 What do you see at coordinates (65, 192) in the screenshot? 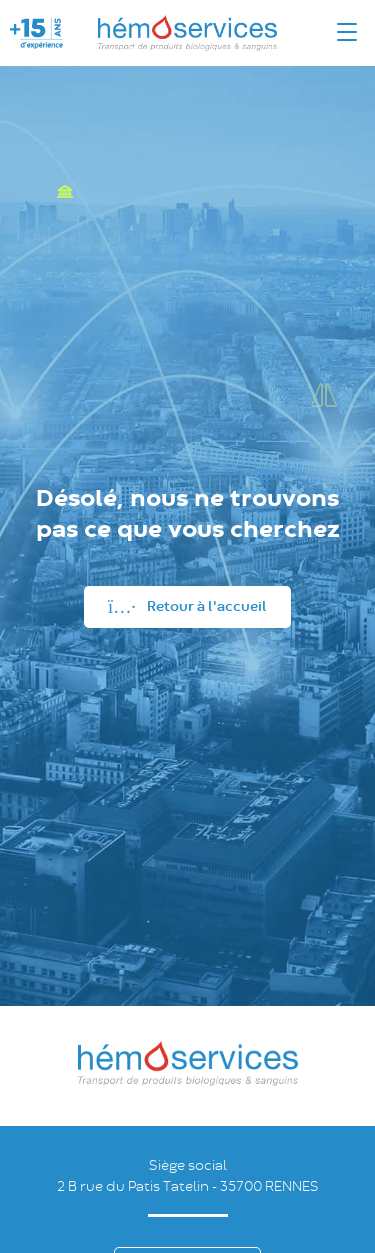
I see `access banking or financial services` at bounding box center [65, 192].